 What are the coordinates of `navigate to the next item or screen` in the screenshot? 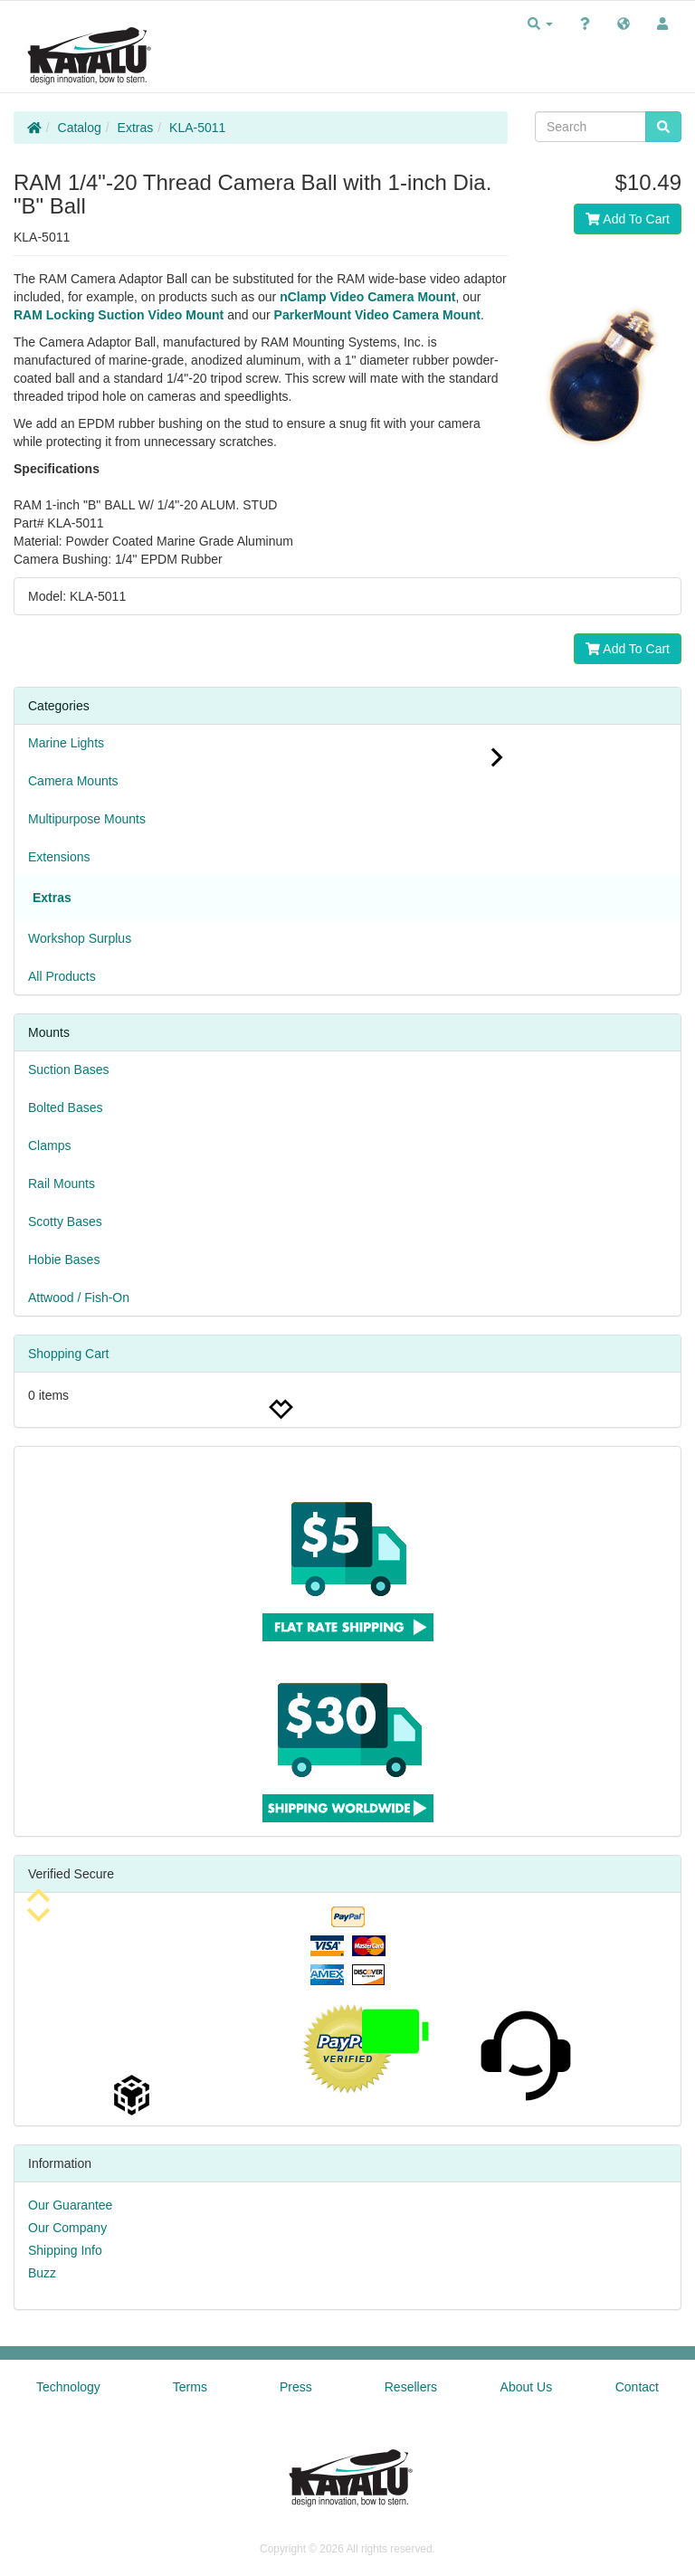 It's located at (497, 757).